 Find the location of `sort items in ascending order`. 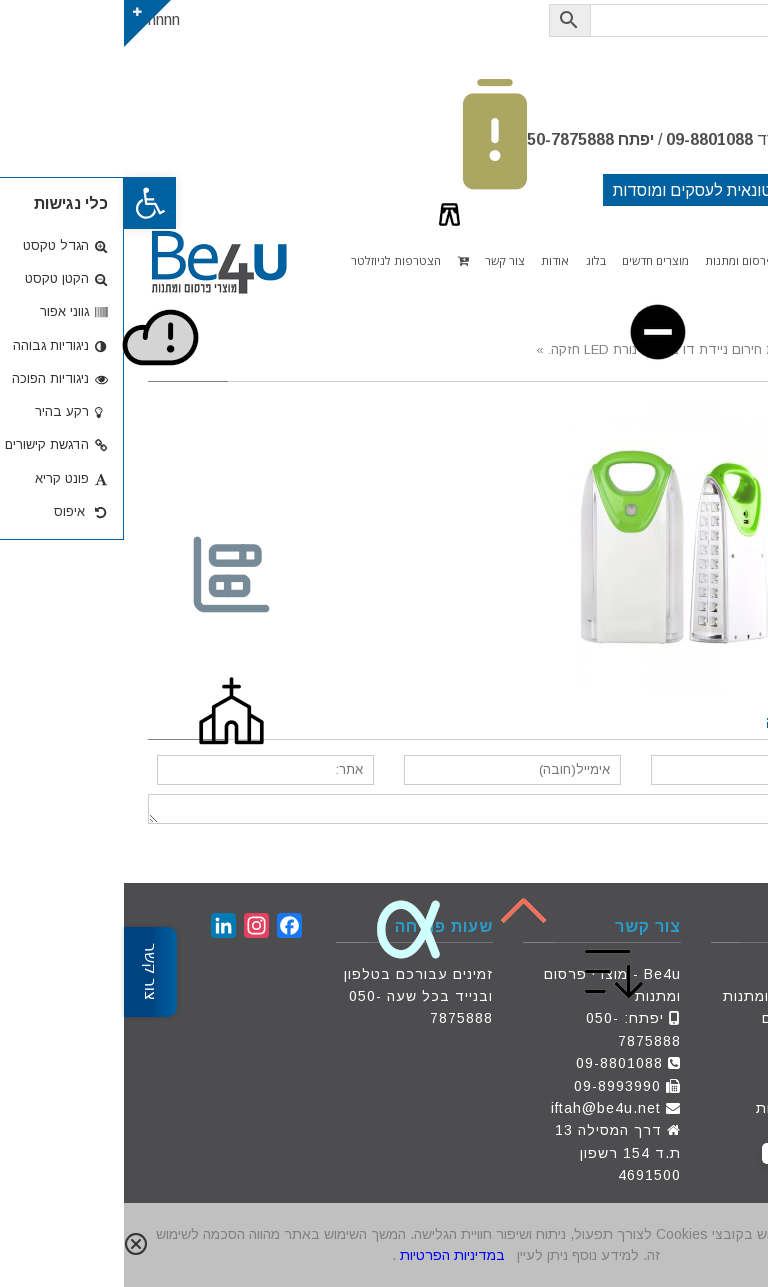

sort items in ascending order is located at coordinates (611, 971).